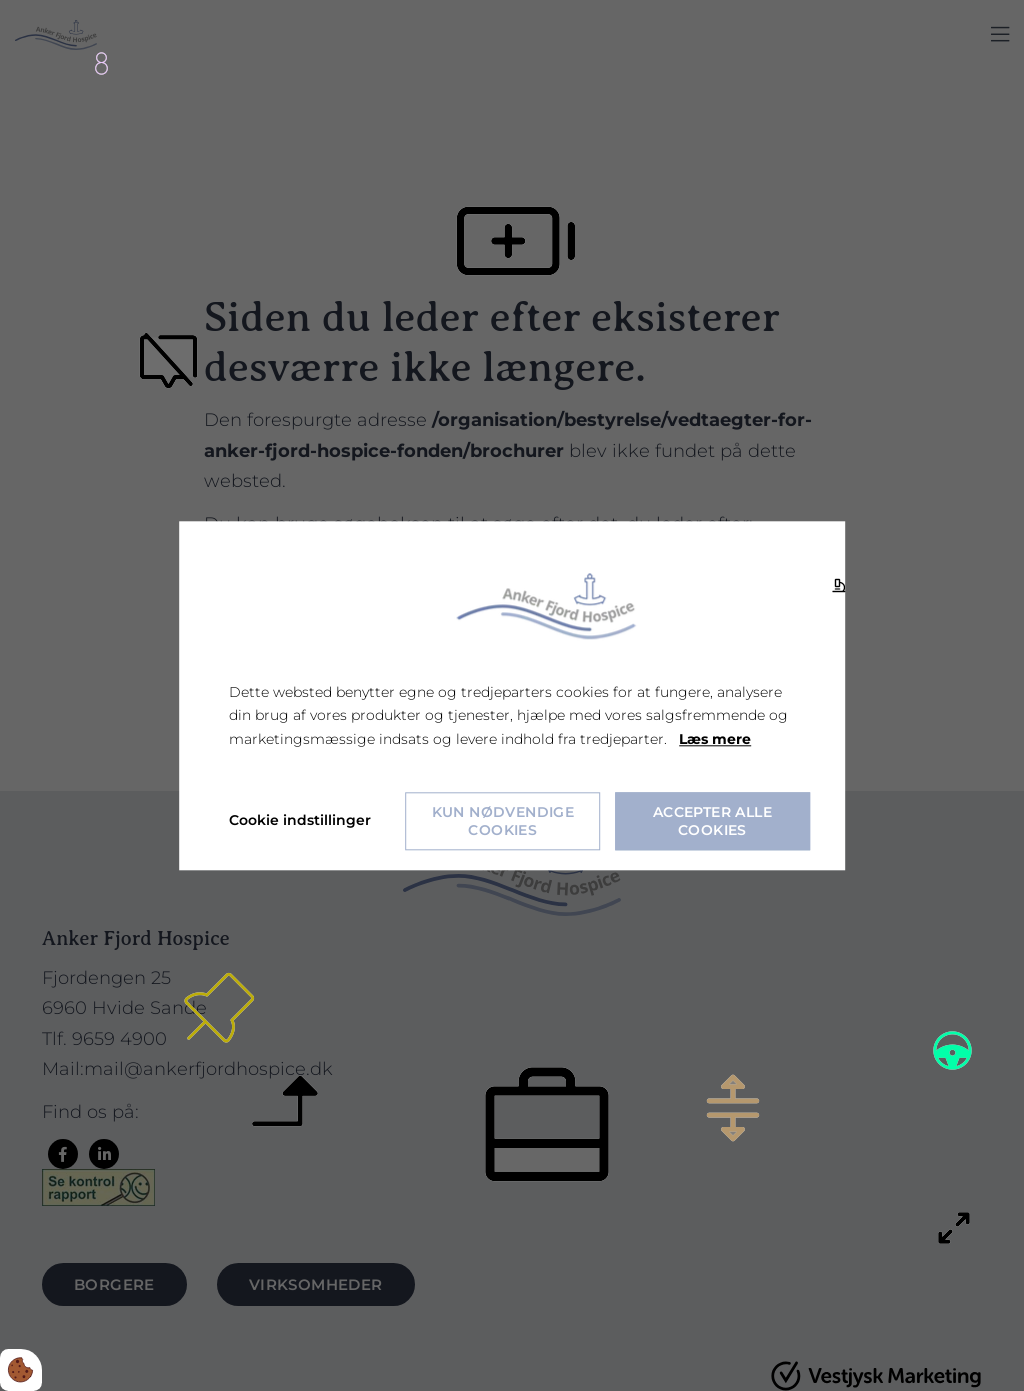 The height and width of the screenshot is (1391, 1024). Describe the element at coordinates (514, 241) in the screenshot. I see `add or extend battery life` at that location.